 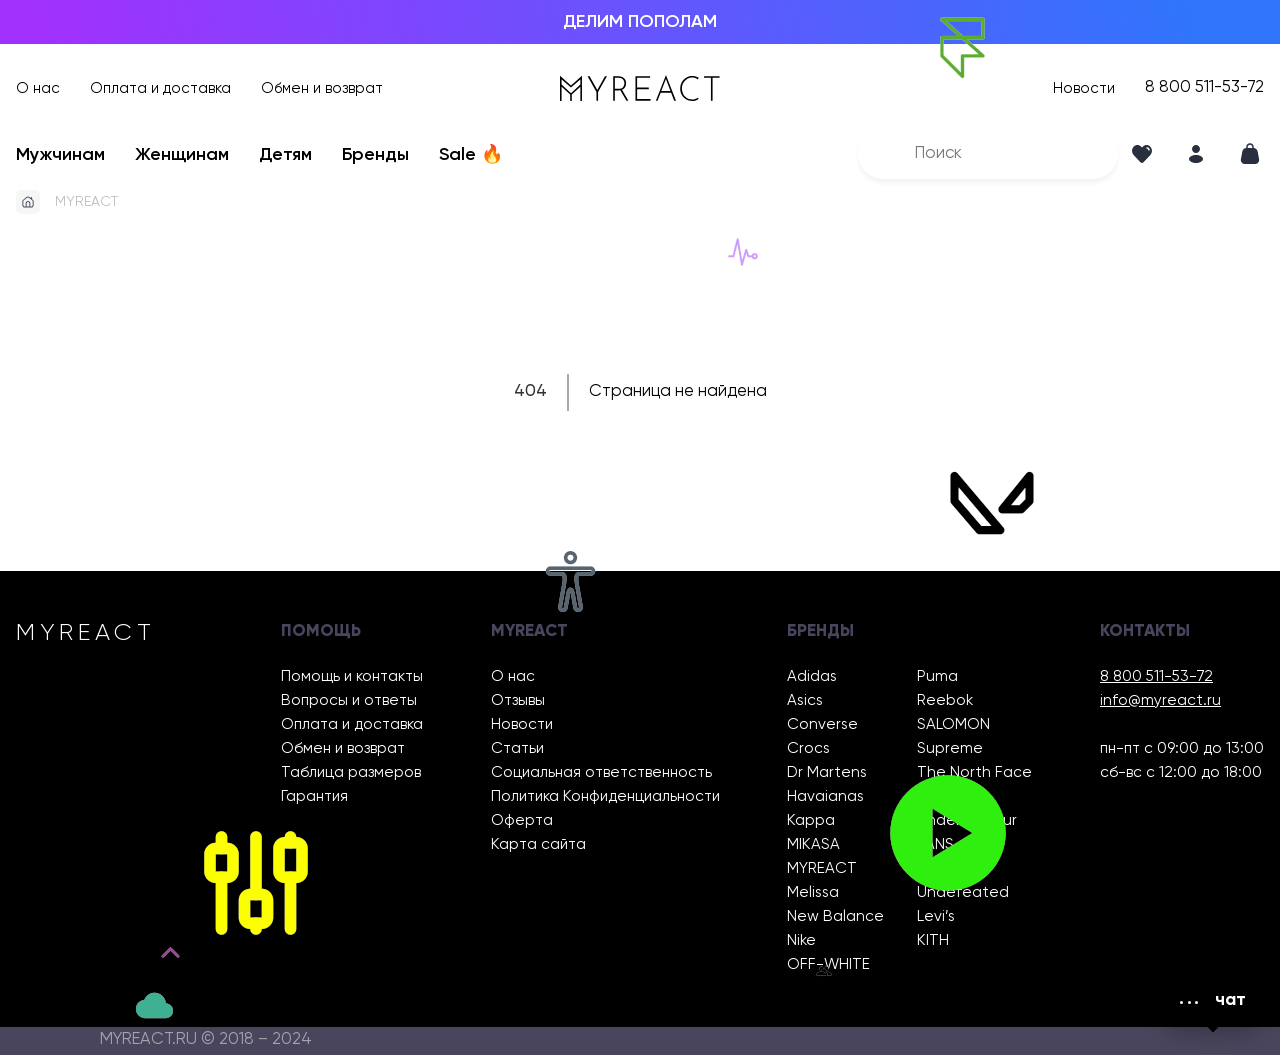 What do you see at coordinates (743, 252) in the screenshot?
I see `view health or heart rate data` at bounding box center [743, 252].